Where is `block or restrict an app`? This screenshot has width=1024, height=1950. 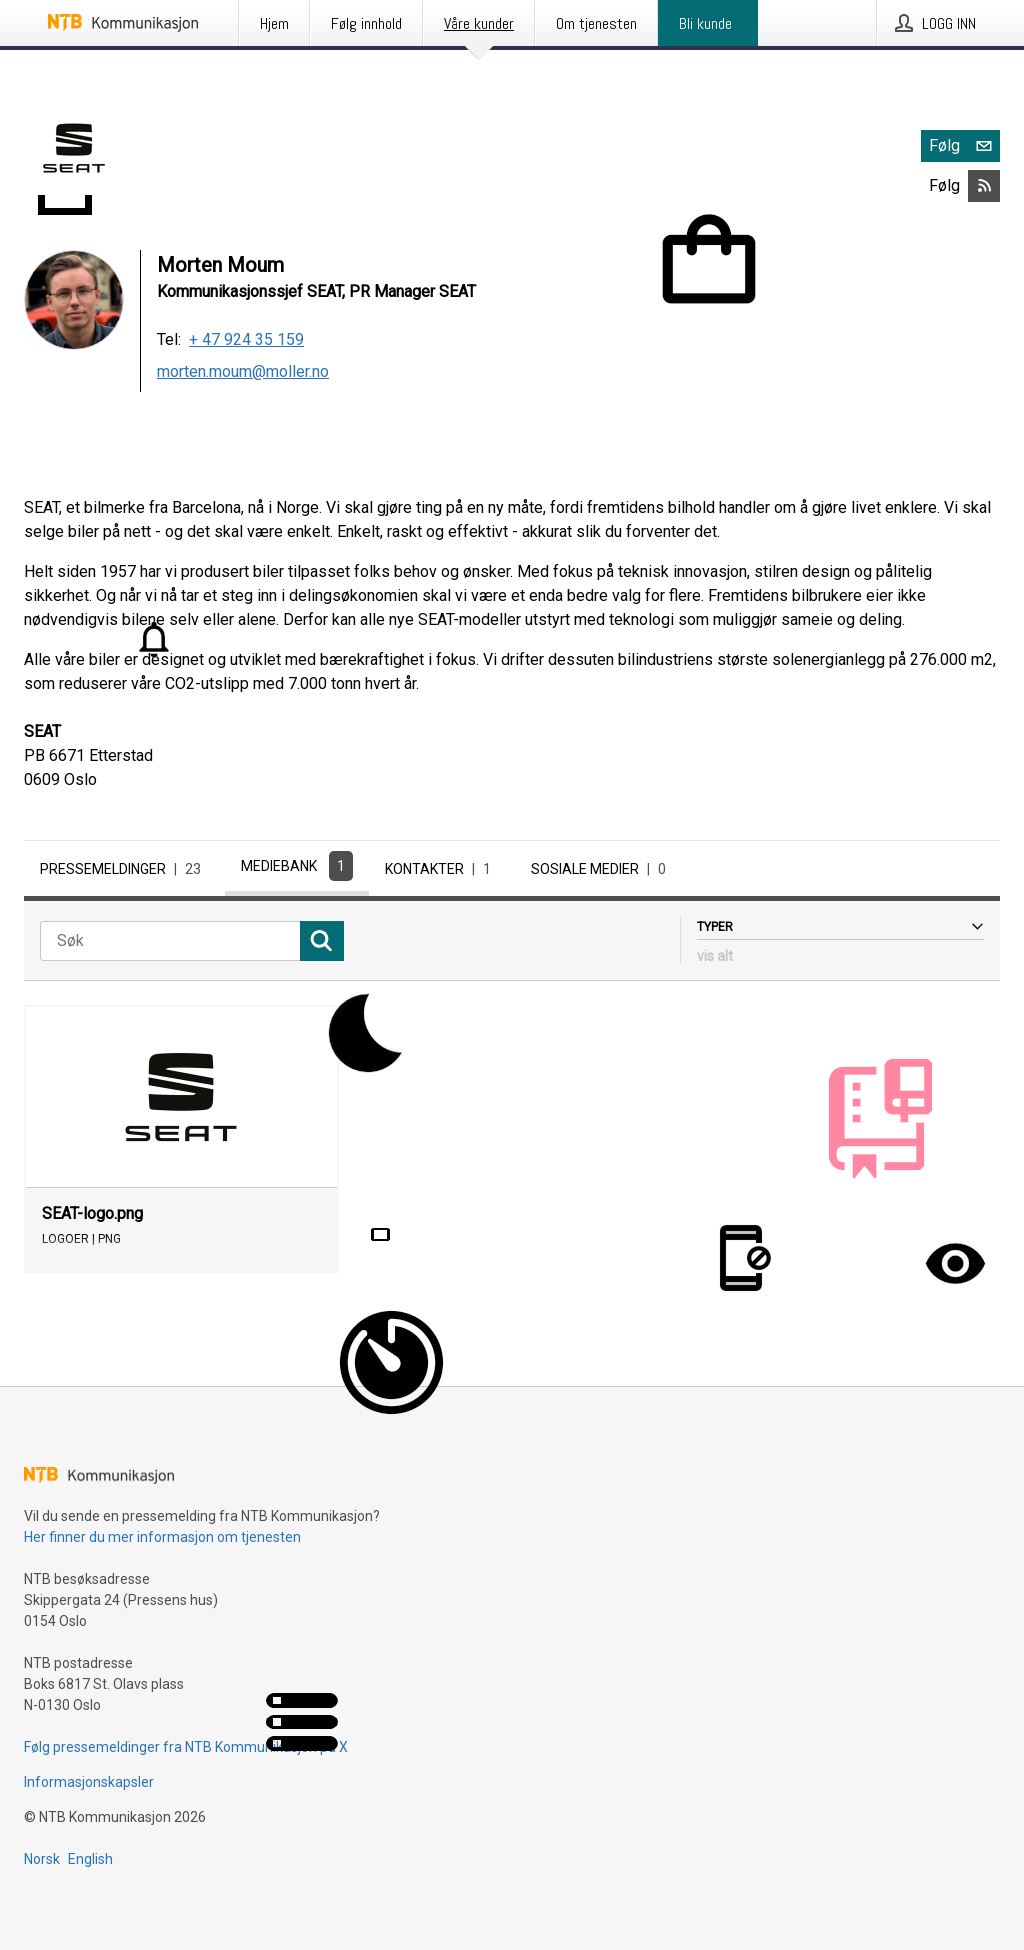 block or restrict an app is located at coordinates (741, 1258).